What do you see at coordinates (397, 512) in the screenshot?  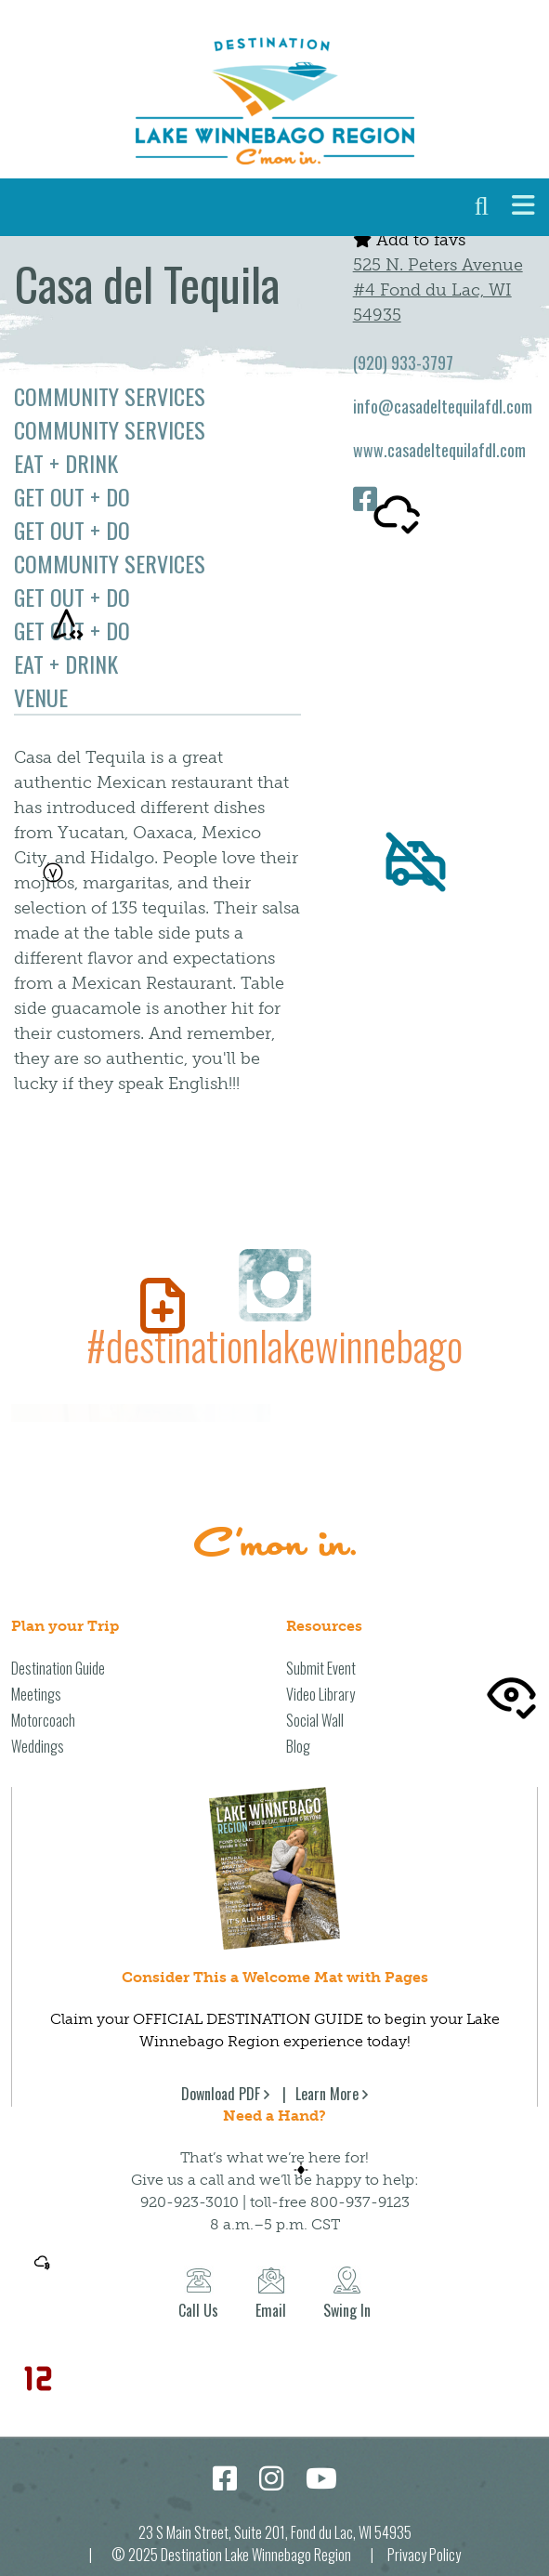 I see `file successfully uploaded to cloud storage` at bounding box center [397, 512].